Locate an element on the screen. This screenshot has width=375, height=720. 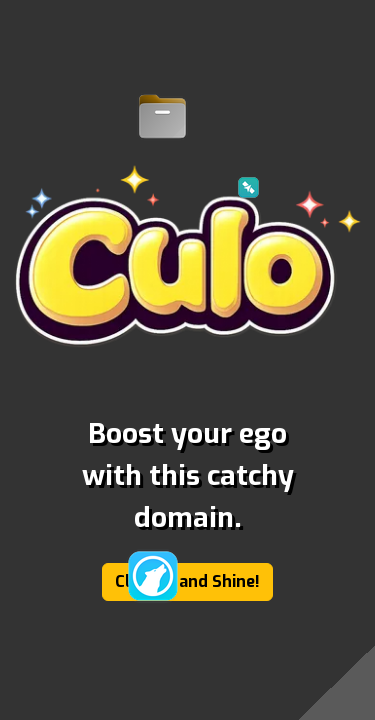
open the file manager application is located at coordinates (162, 116).